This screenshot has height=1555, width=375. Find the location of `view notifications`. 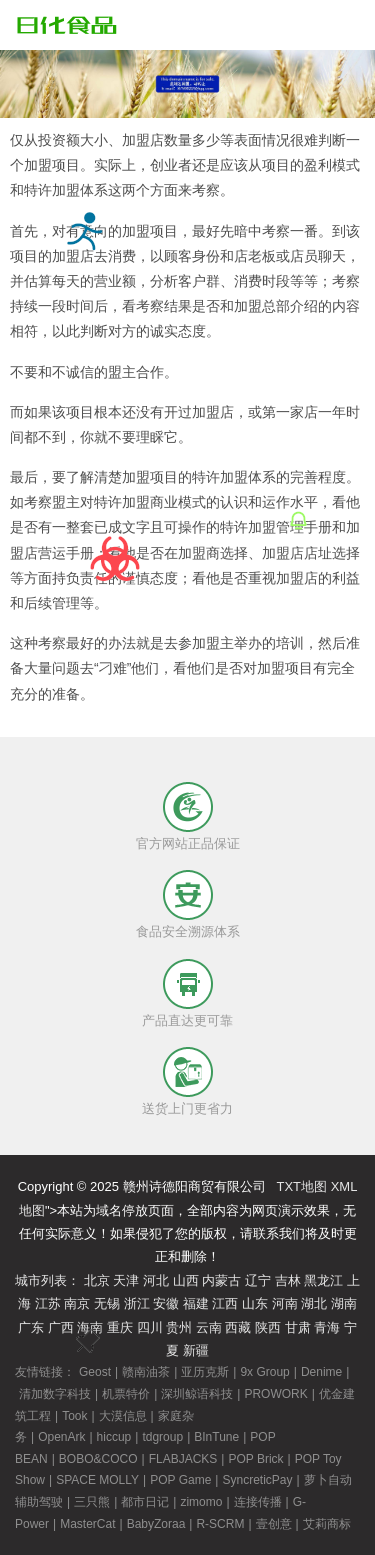

view notifications is located at coordinates (298, 520).